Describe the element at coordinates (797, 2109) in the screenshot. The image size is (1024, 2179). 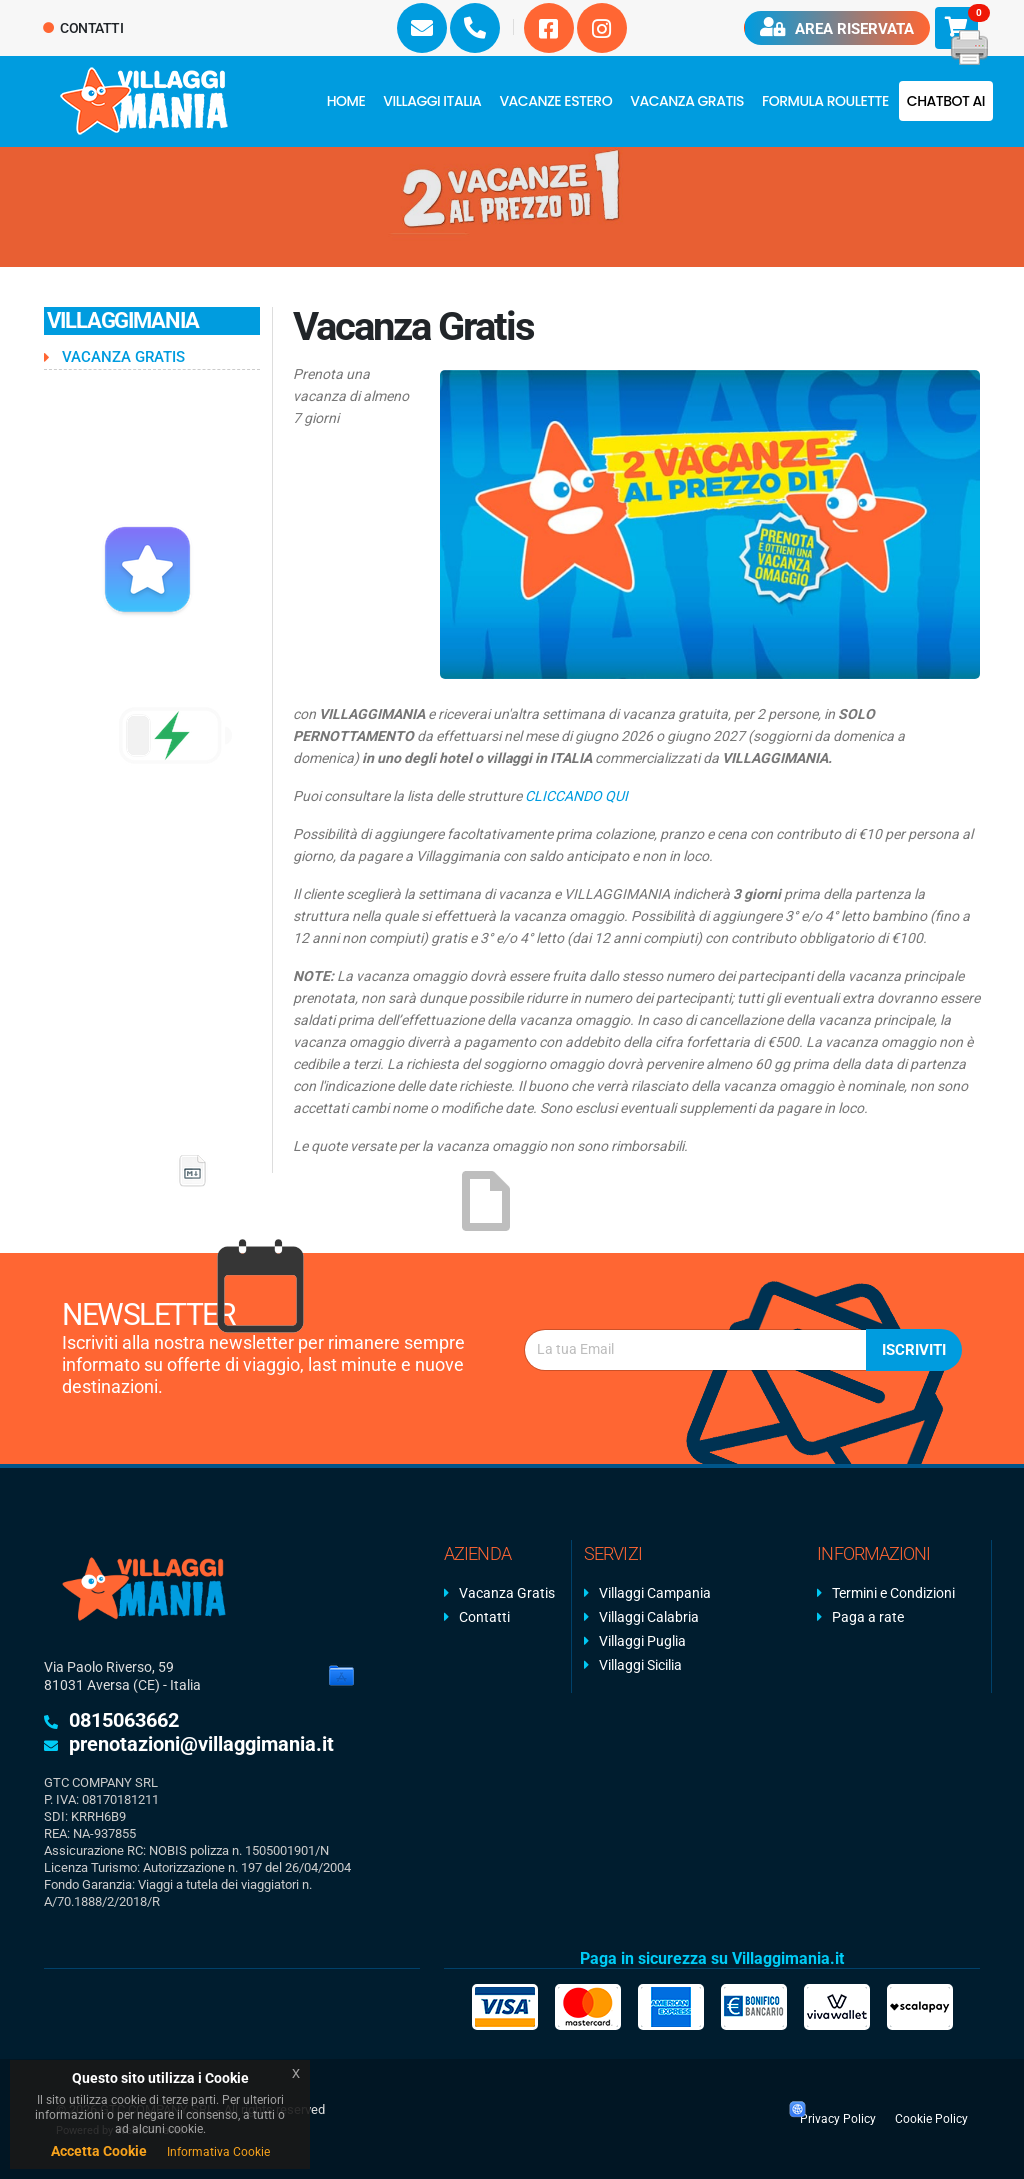
I see `manage web apps and browser-based applications` at that location.